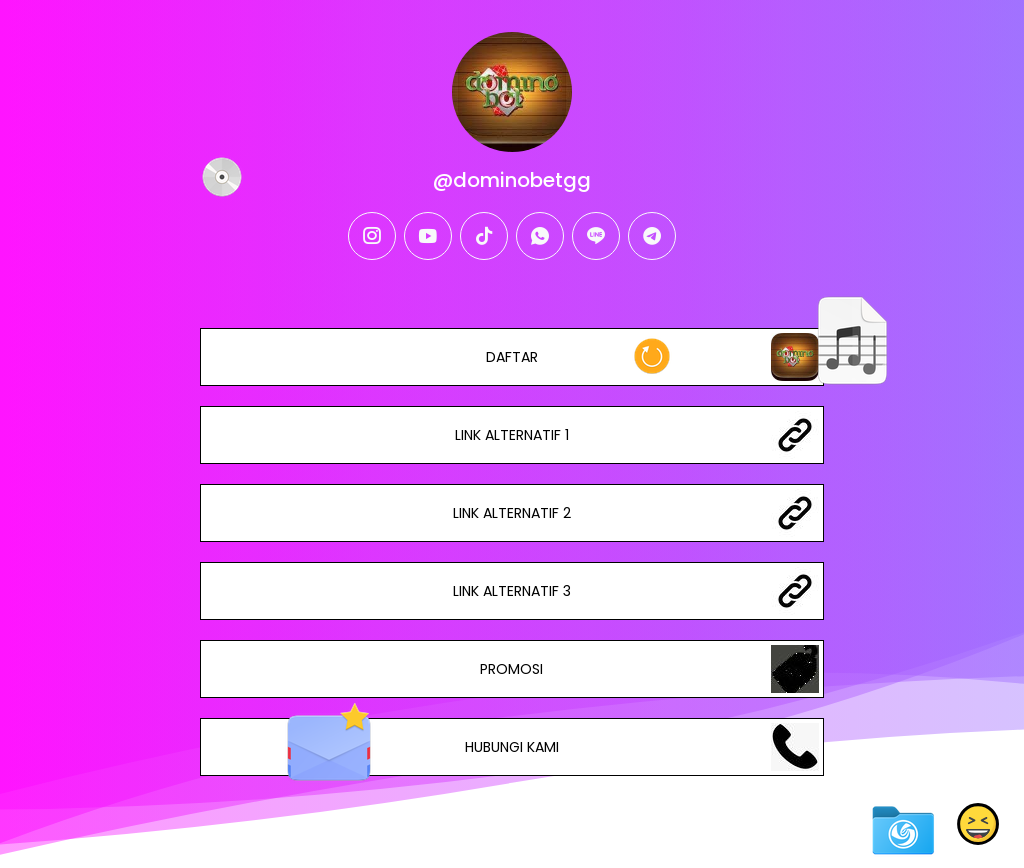  I want to click on an iMelody audio file, so click(852, 340).